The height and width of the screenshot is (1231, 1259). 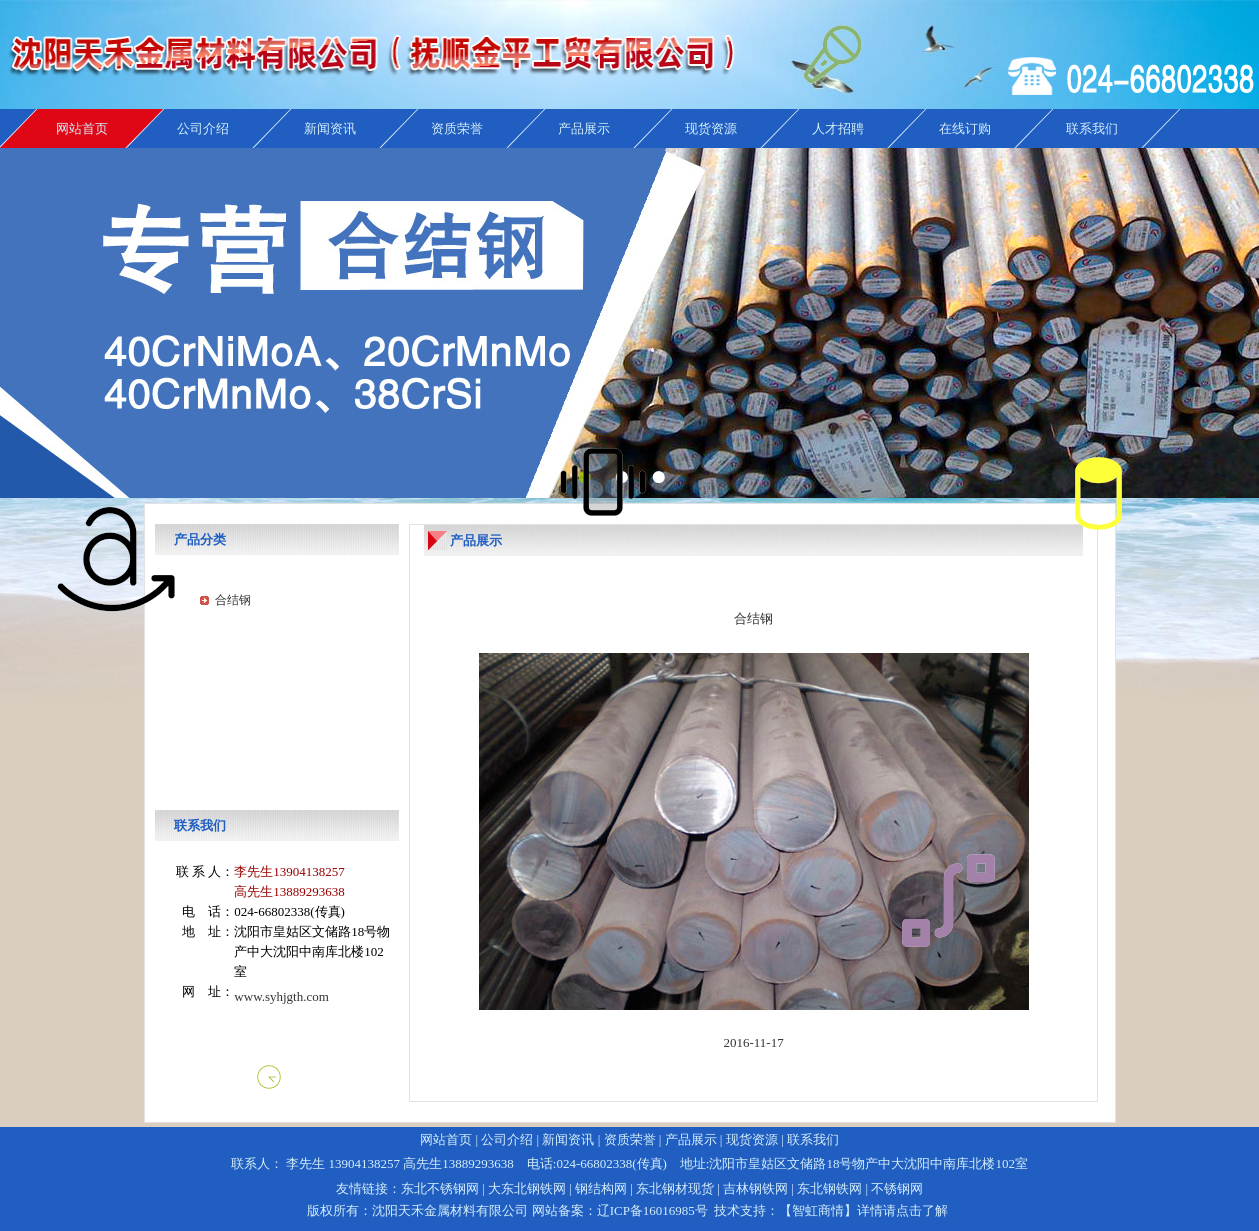 I want to click on visit Amazon website or app, so click(x=112, y=557).